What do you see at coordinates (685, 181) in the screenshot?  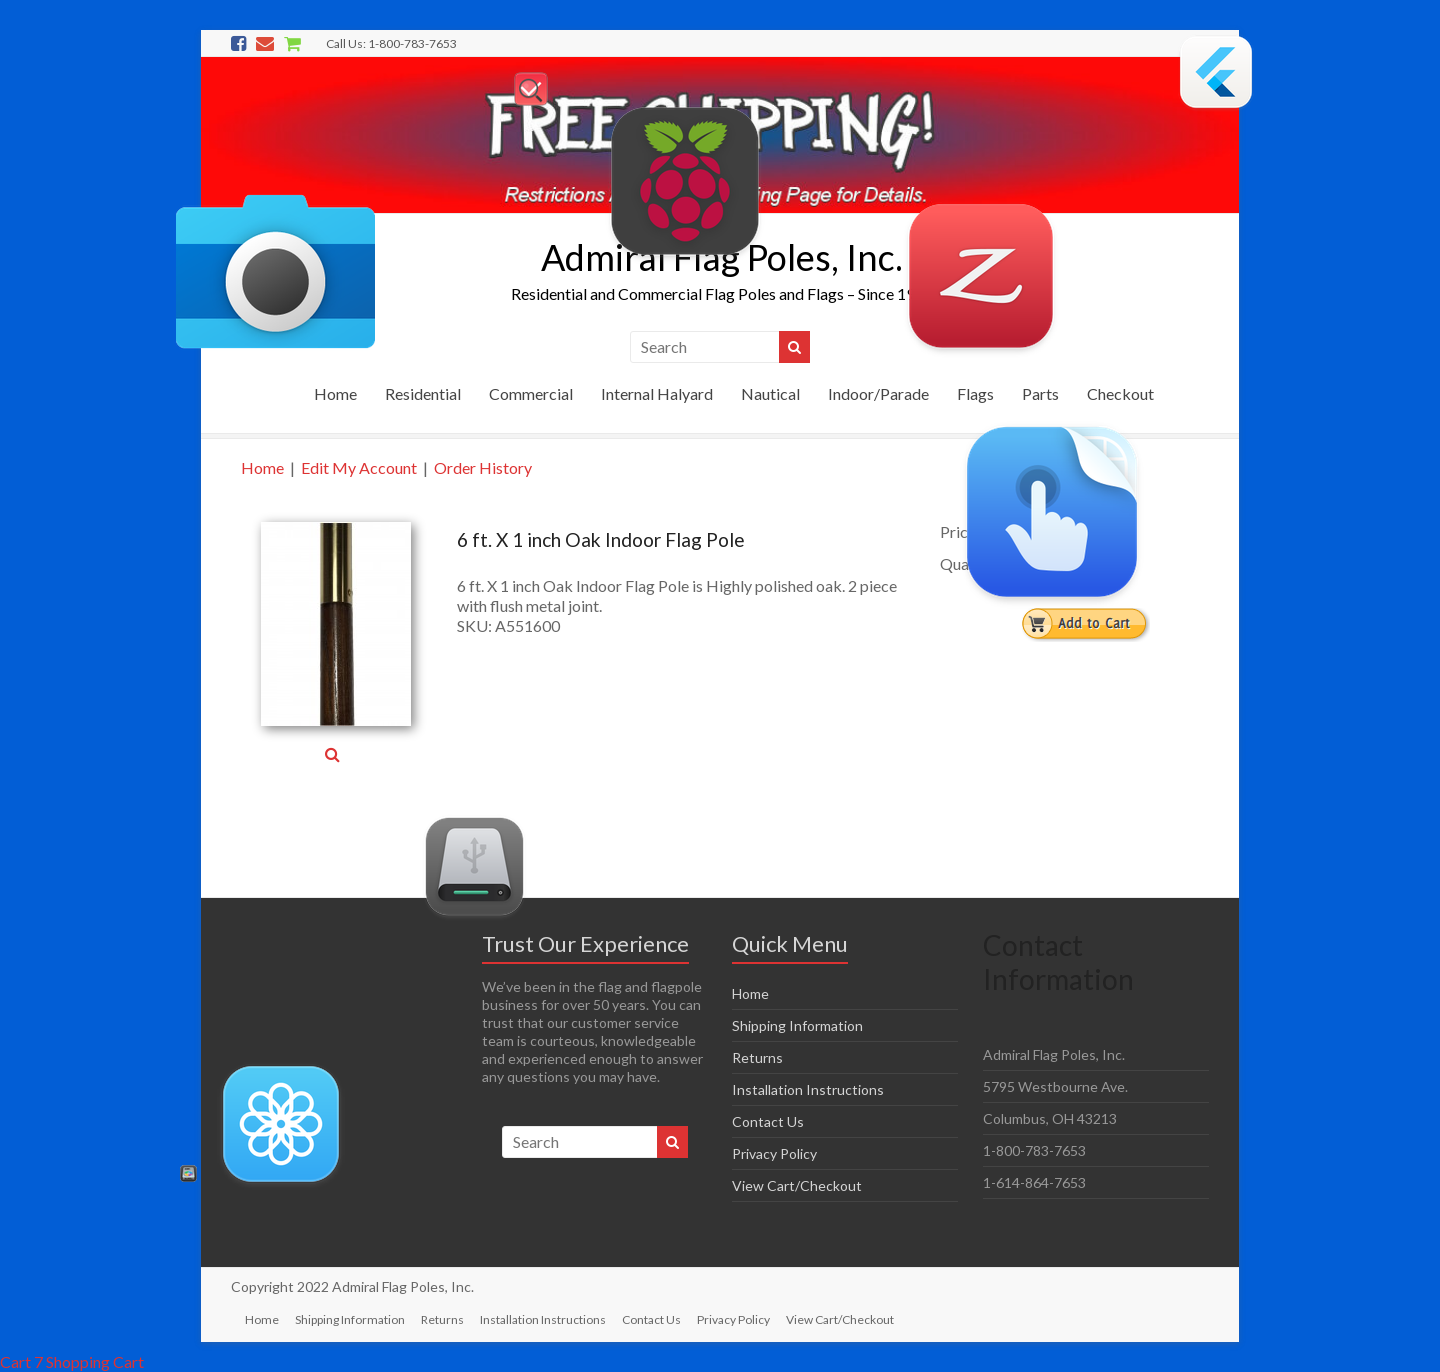 I see `launch raspbian operating system` at bounding box center [685, 181].